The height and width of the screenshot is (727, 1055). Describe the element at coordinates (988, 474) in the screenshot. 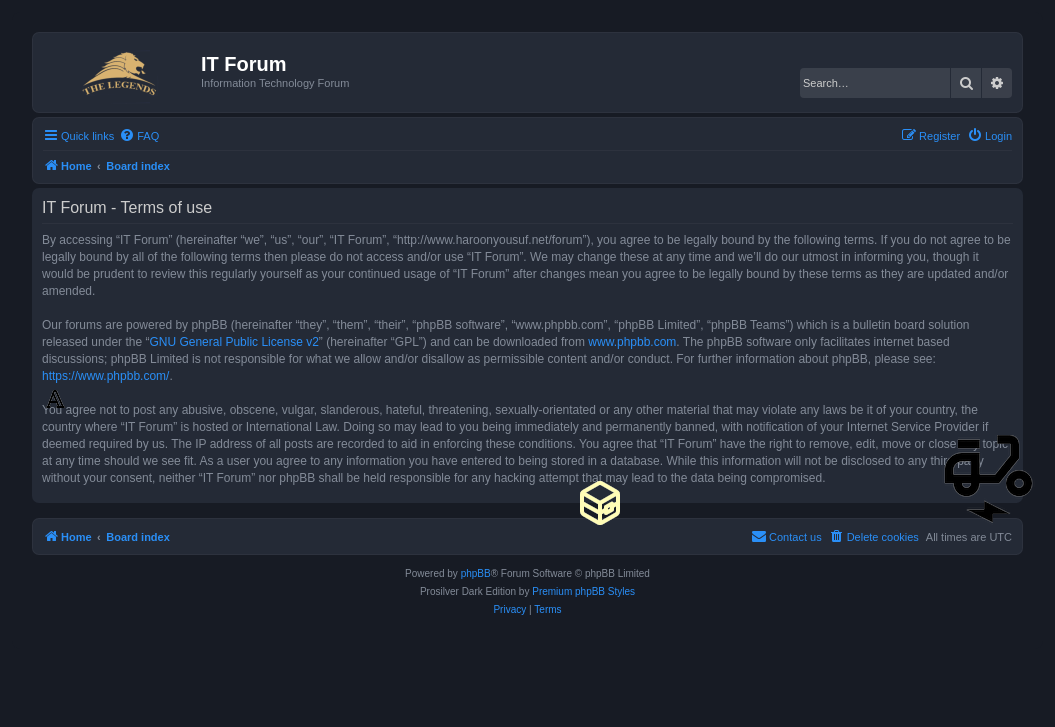

I see `select electric moped as transportation mode` at that location.